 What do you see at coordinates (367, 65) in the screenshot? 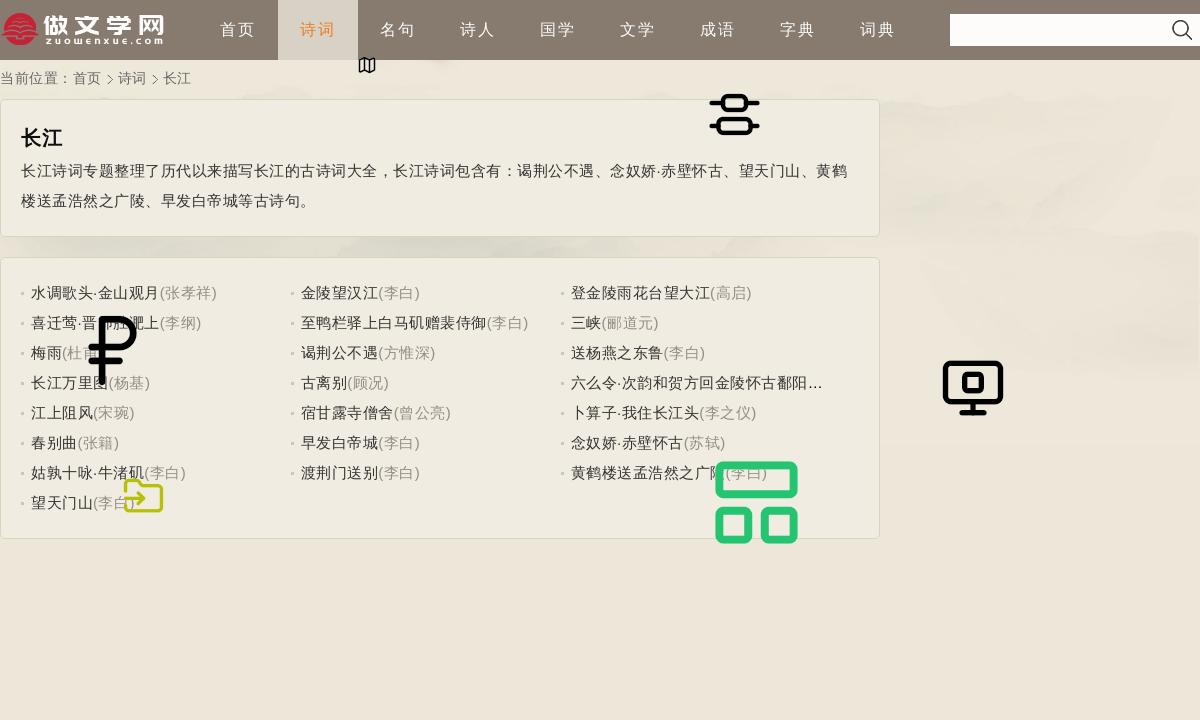
I see `view map or navigation` at bounding box center [367, 65].